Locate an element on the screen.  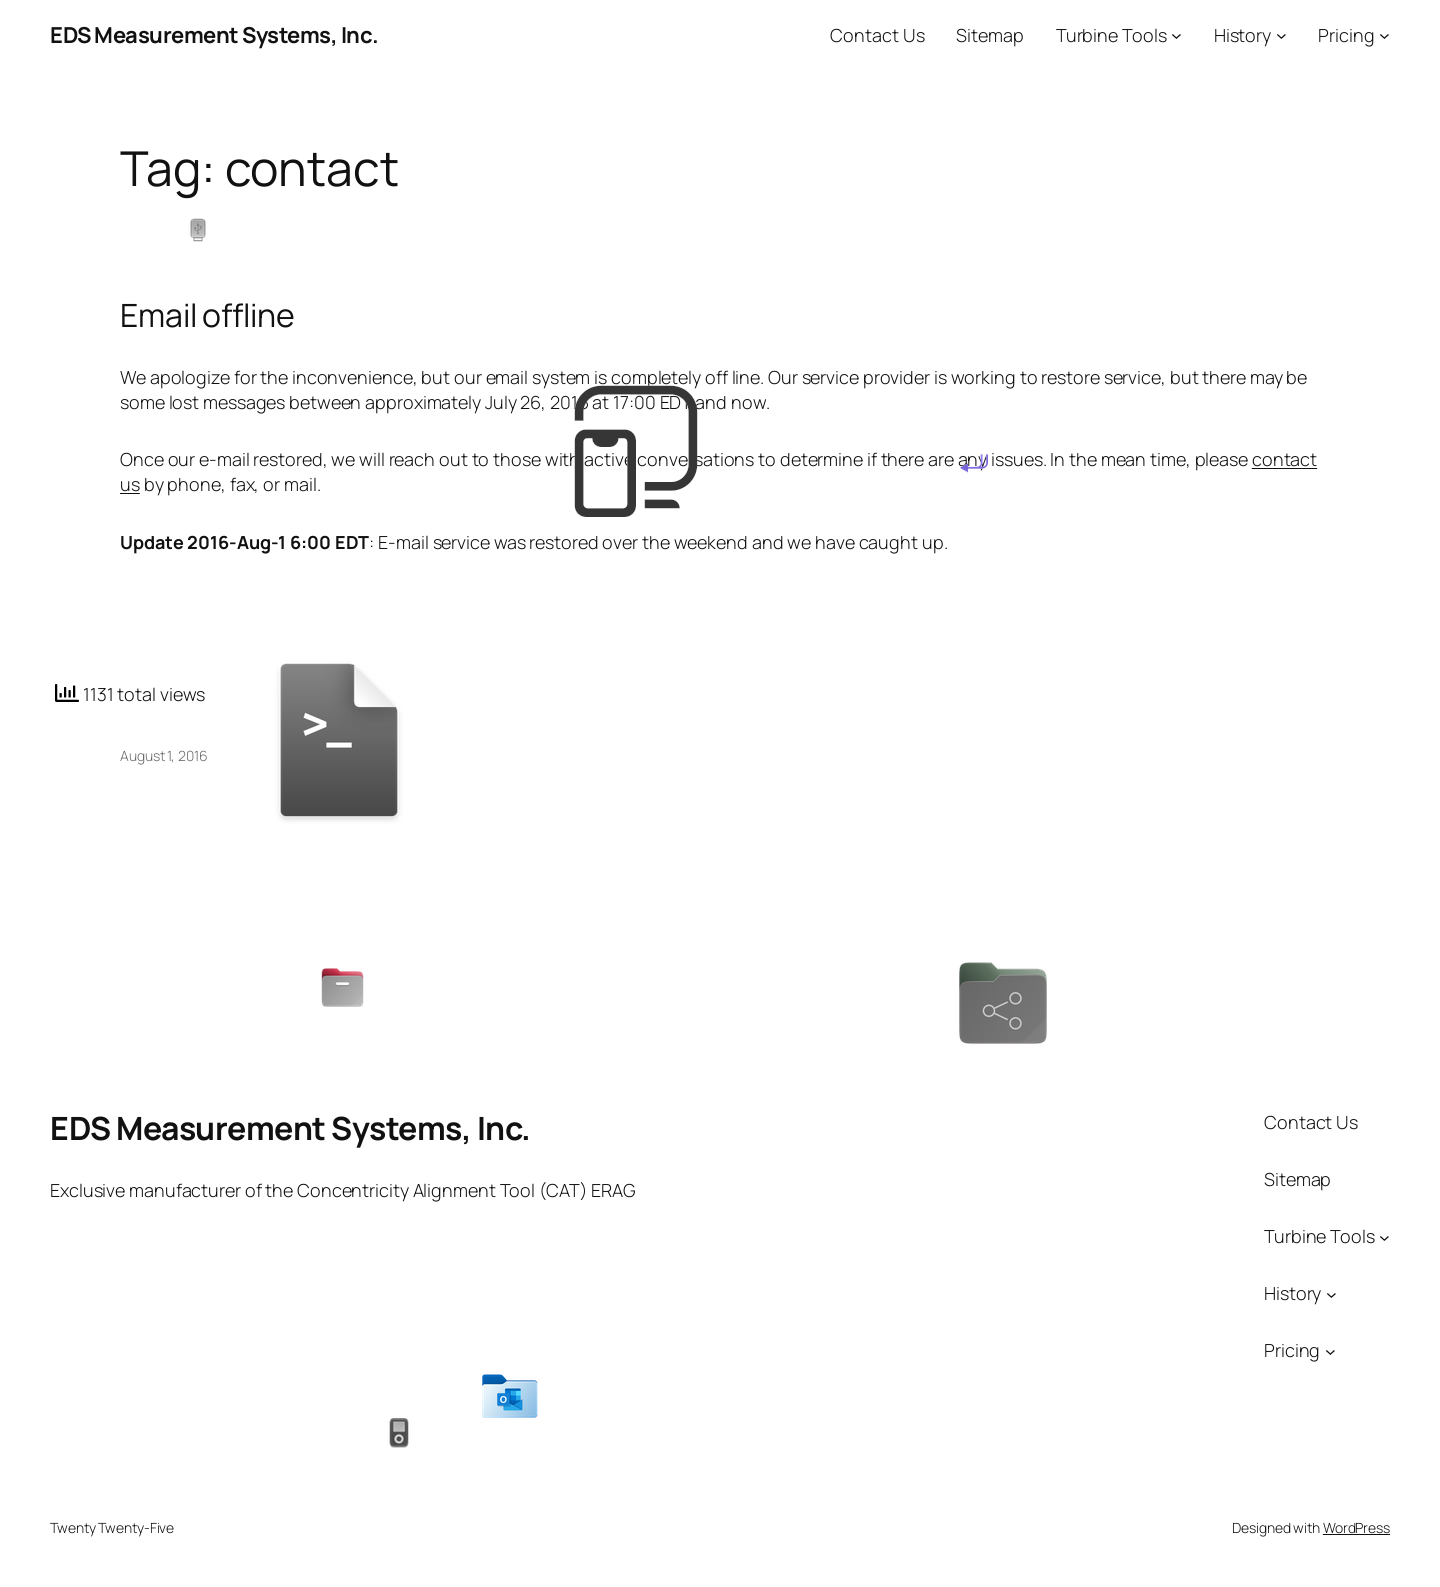
open the file manager application is located at coordinates (342, 987).